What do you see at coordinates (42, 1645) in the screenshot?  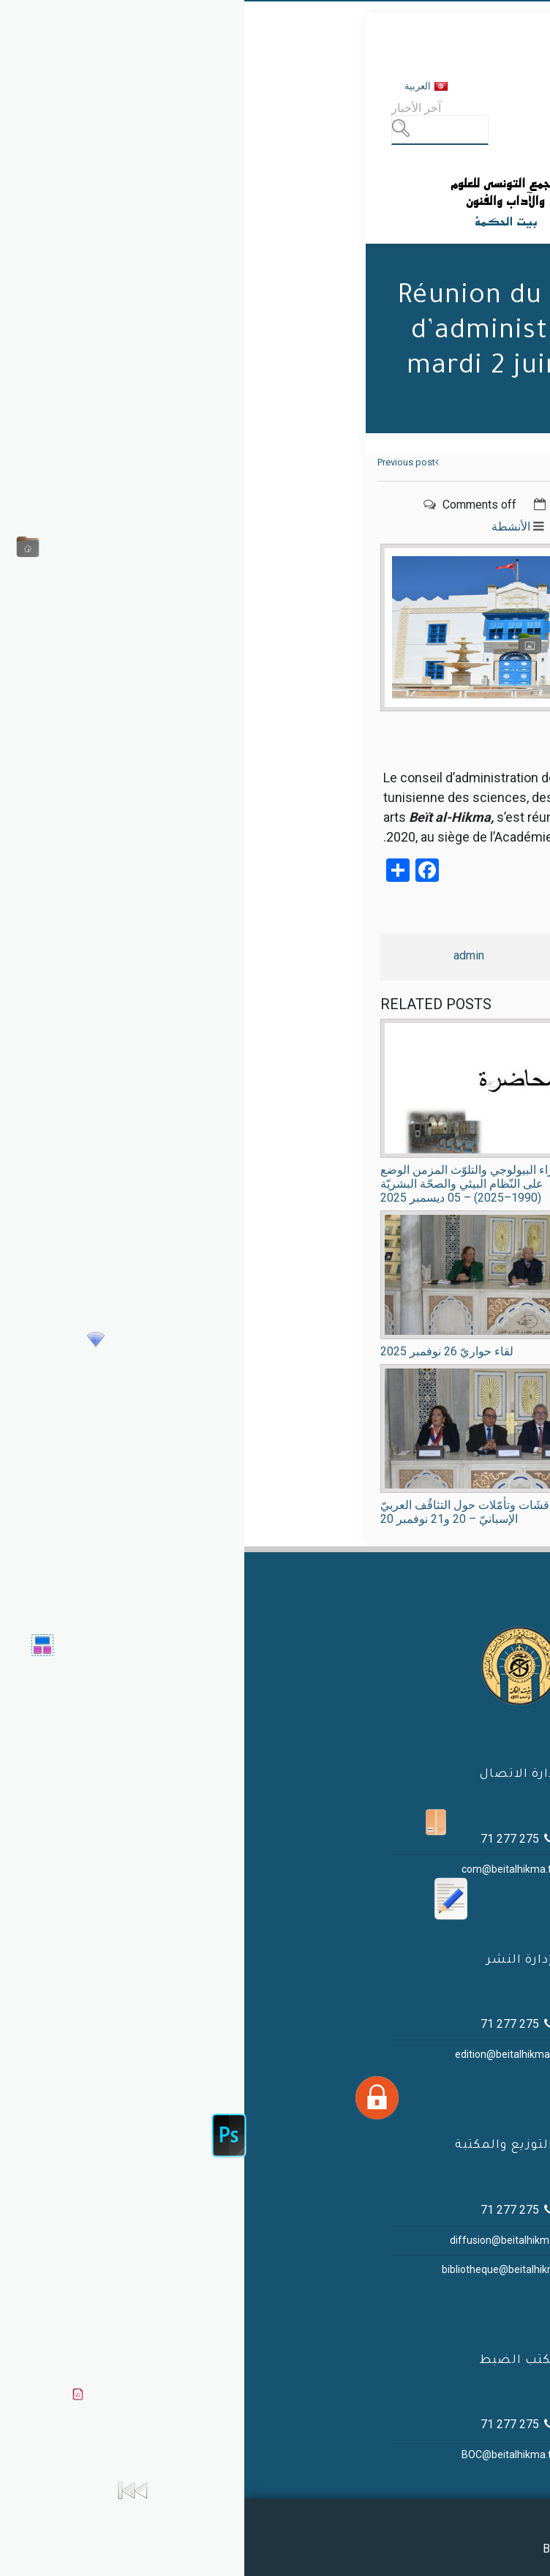 I see `select all items in the current view` at bounding box center [42, 1645].